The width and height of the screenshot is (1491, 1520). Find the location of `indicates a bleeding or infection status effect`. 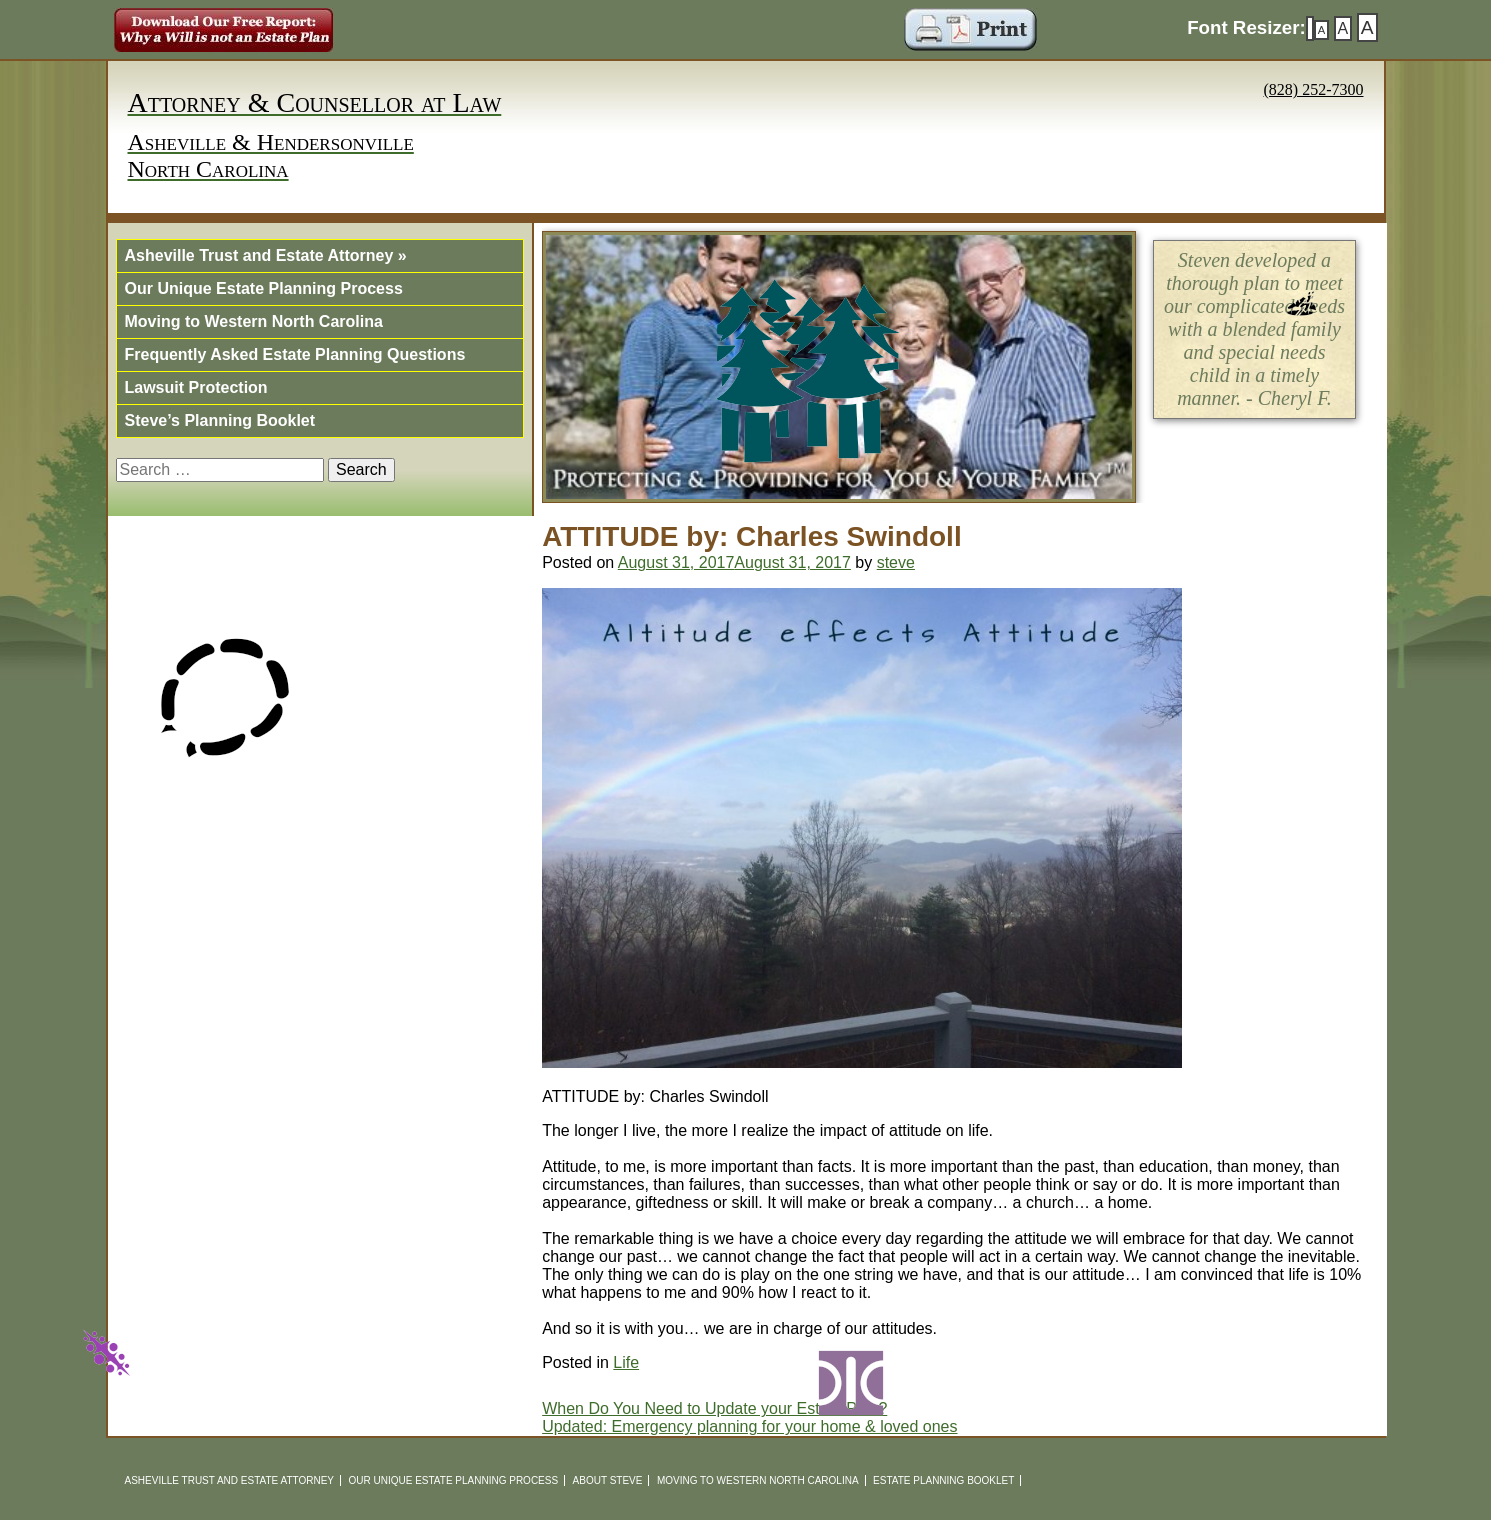

indicates a bleeding or infection status effect is located at coordinates (106, 1352).